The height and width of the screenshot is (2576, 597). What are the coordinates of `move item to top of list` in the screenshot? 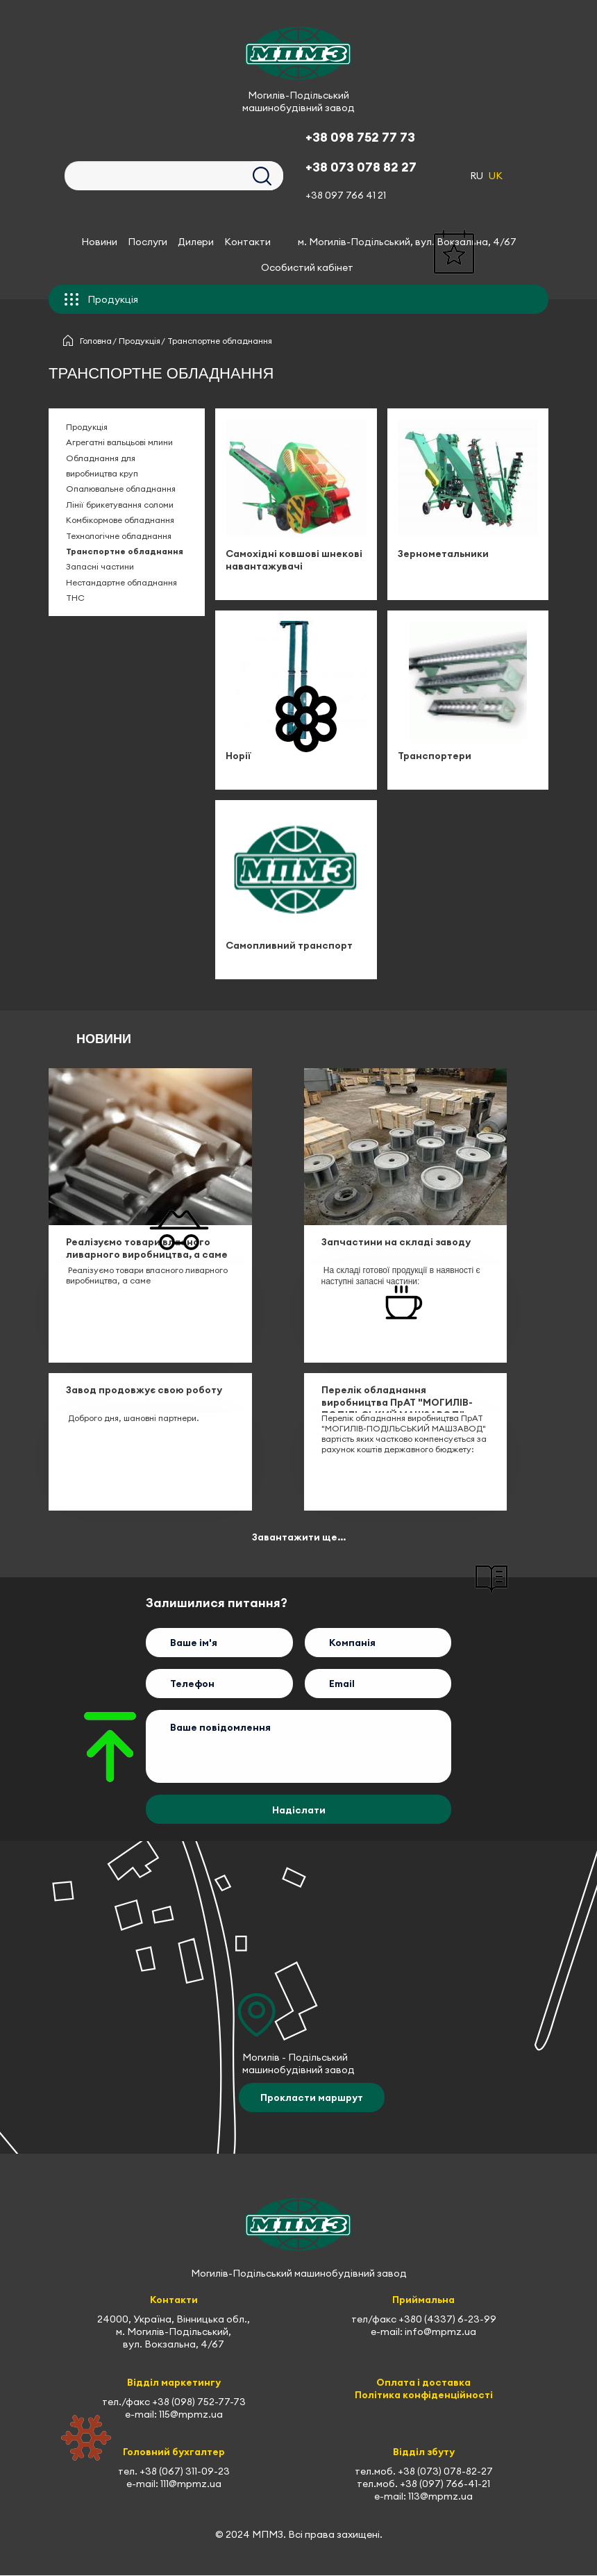 It's located at (110, 1745).